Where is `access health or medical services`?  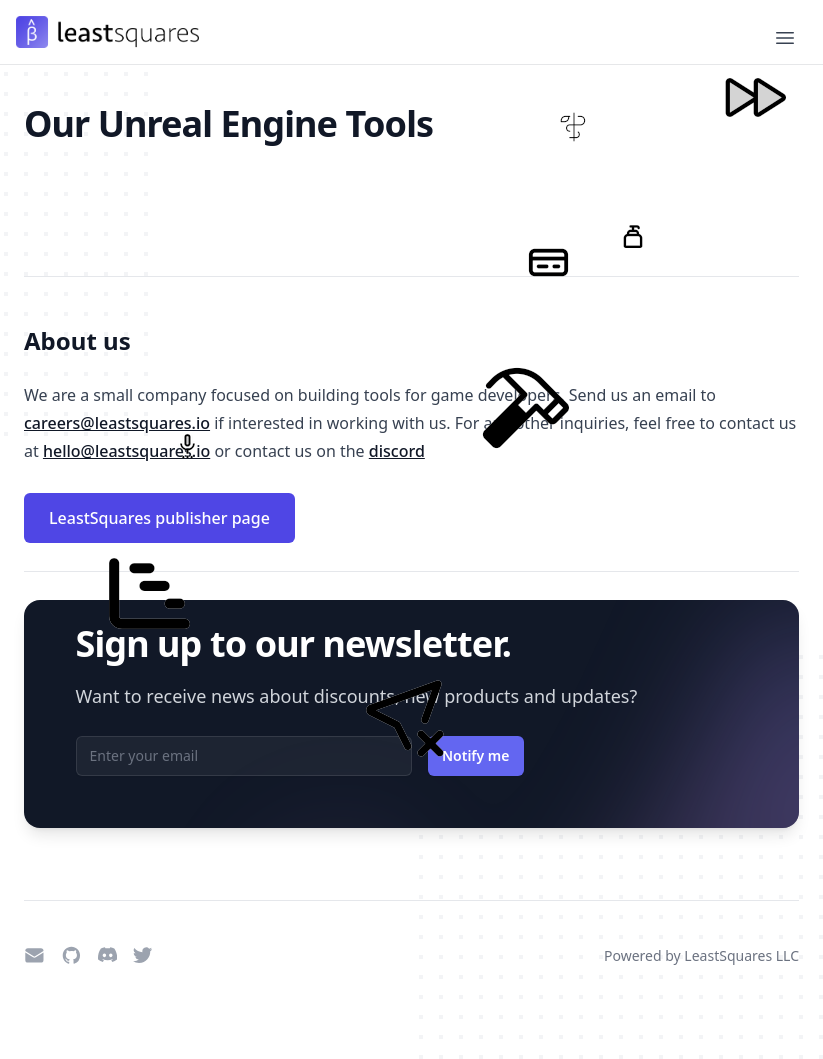
access health or medical services is located at coordinates (574, 127).